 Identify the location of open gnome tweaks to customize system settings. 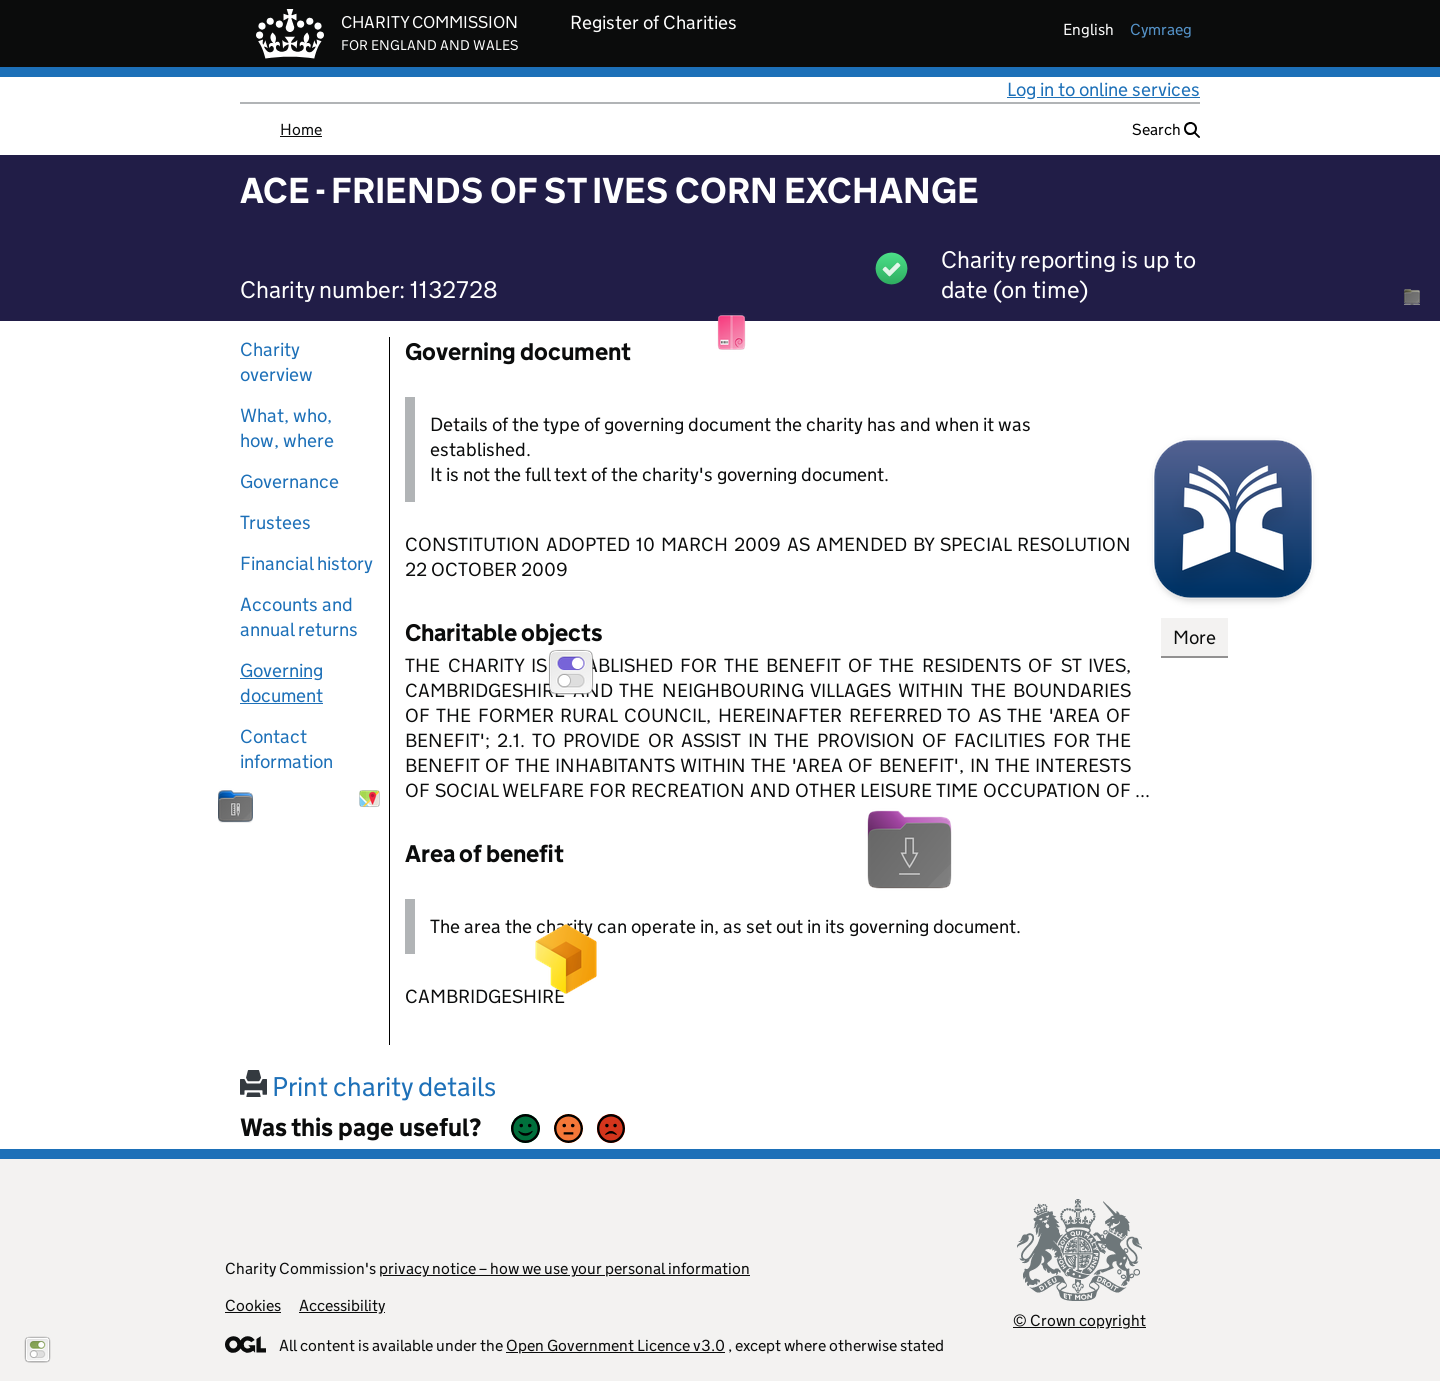
(571, 672).